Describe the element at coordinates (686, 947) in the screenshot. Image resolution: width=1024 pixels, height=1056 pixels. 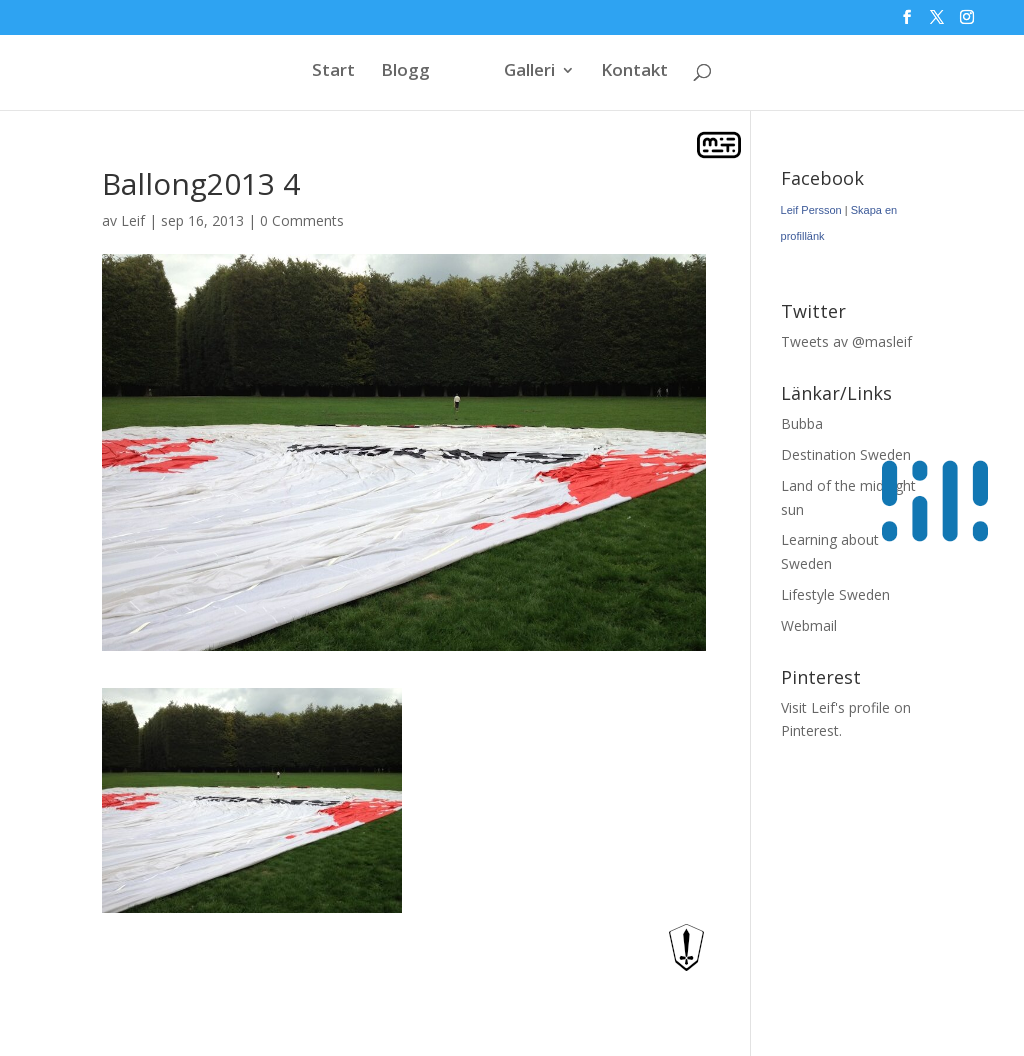
I see `launch heroic games launcher` at that location.